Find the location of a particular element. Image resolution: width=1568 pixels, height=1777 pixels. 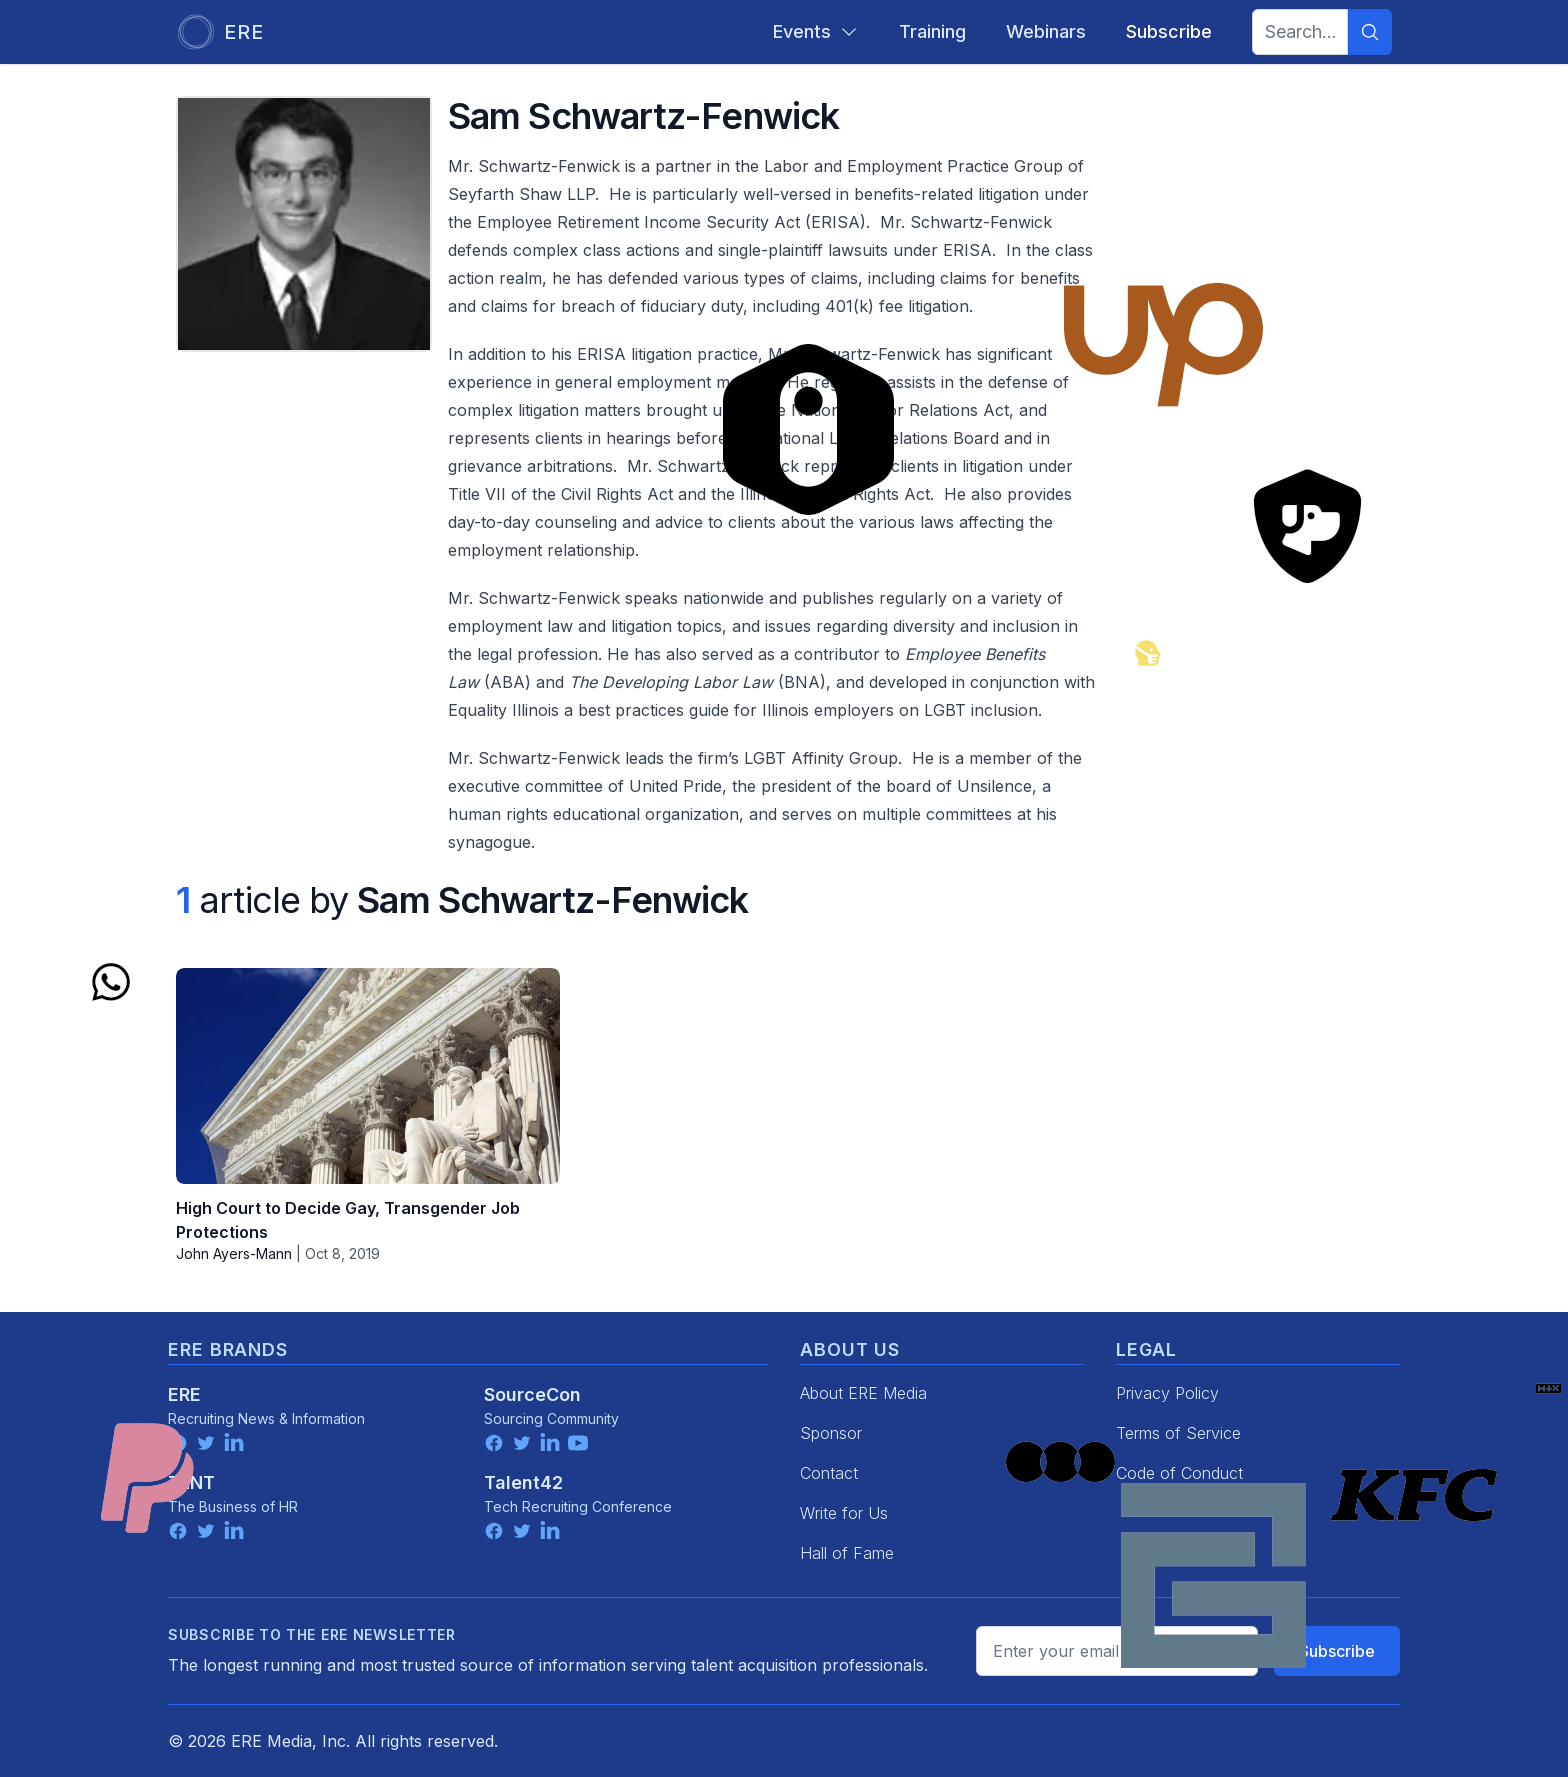

KFC brand logo is located at coordinates (1414, 1495).